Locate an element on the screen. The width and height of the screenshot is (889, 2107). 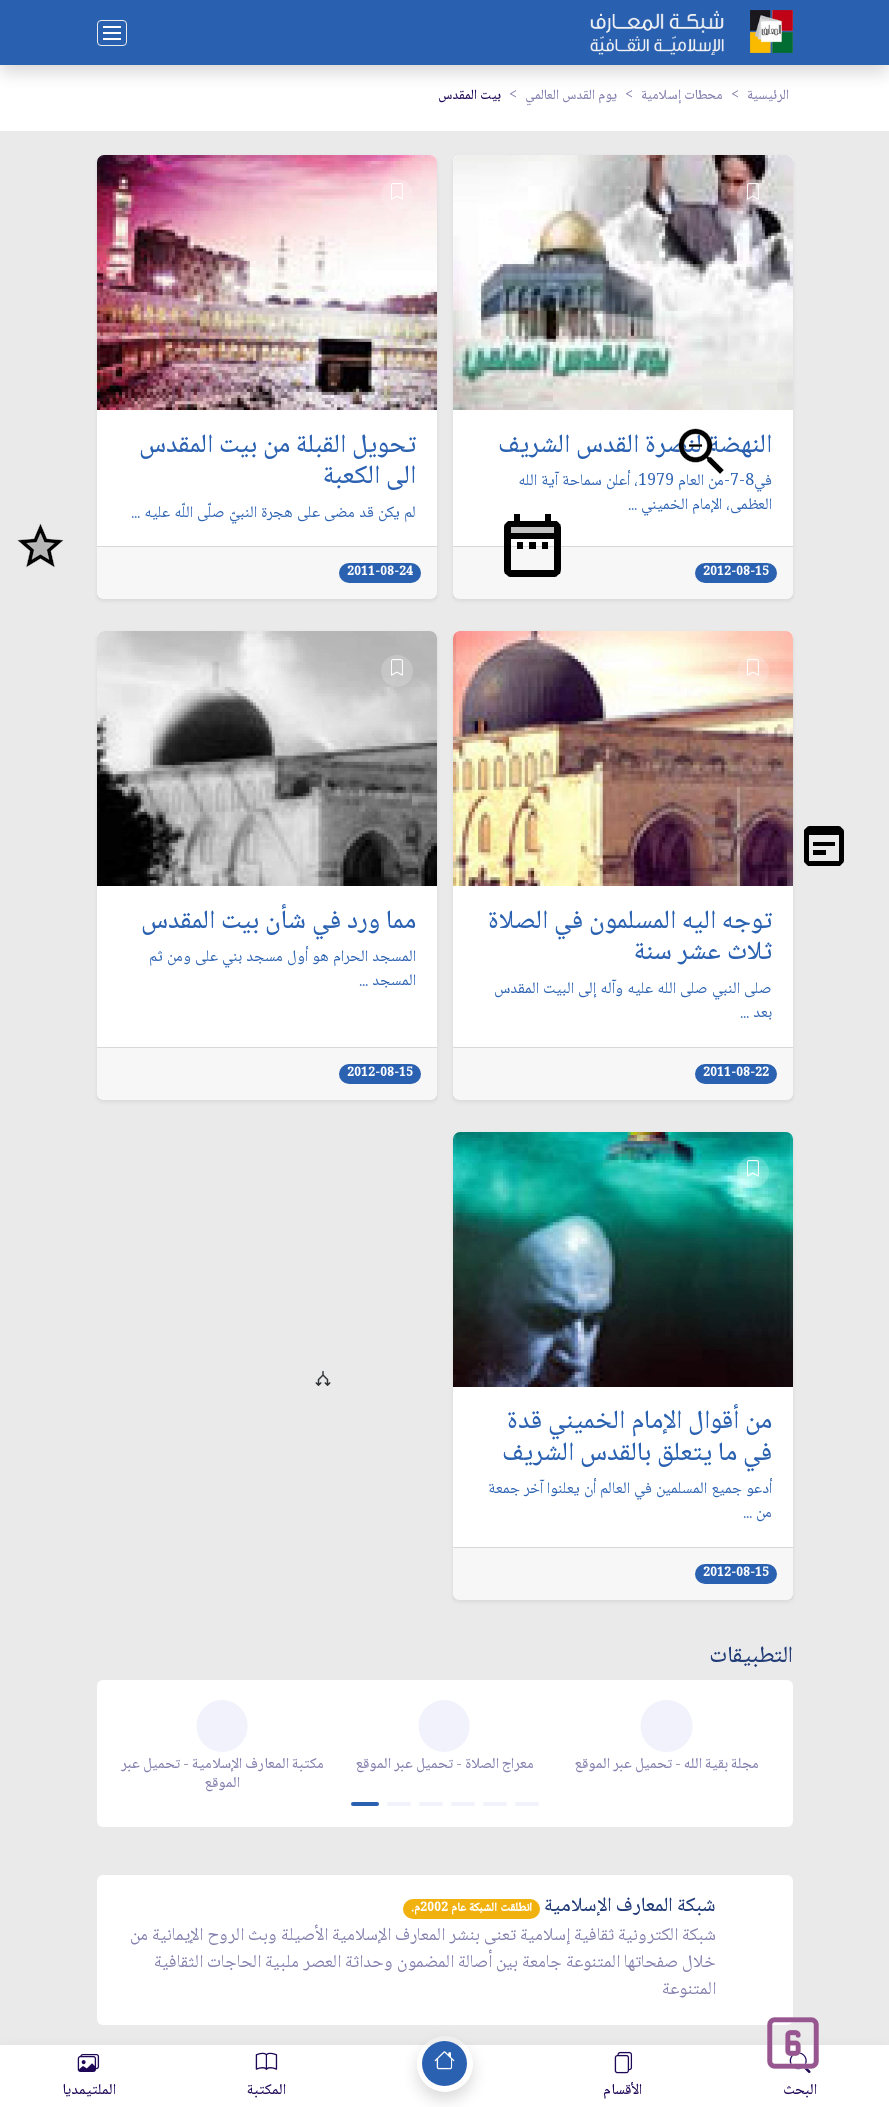
select a date range is located at coordinates (532, 545).